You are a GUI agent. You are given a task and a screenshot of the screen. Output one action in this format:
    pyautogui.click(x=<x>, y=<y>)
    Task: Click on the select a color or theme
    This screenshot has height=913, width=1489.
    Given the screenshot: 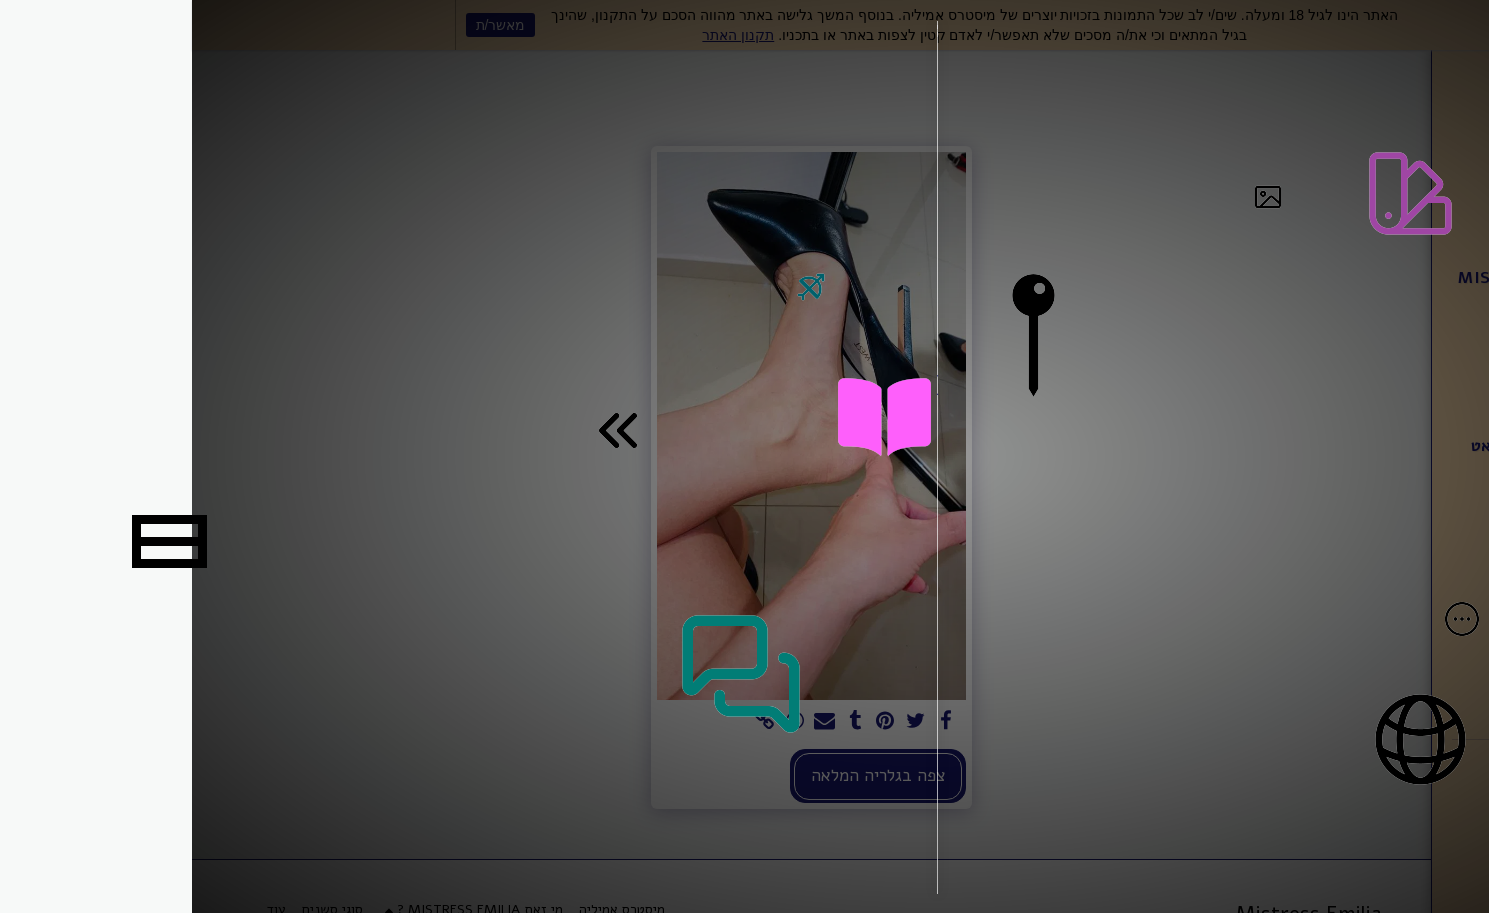 What is the action you would take?
    pyautogui.click(x=1410, y=193)
    